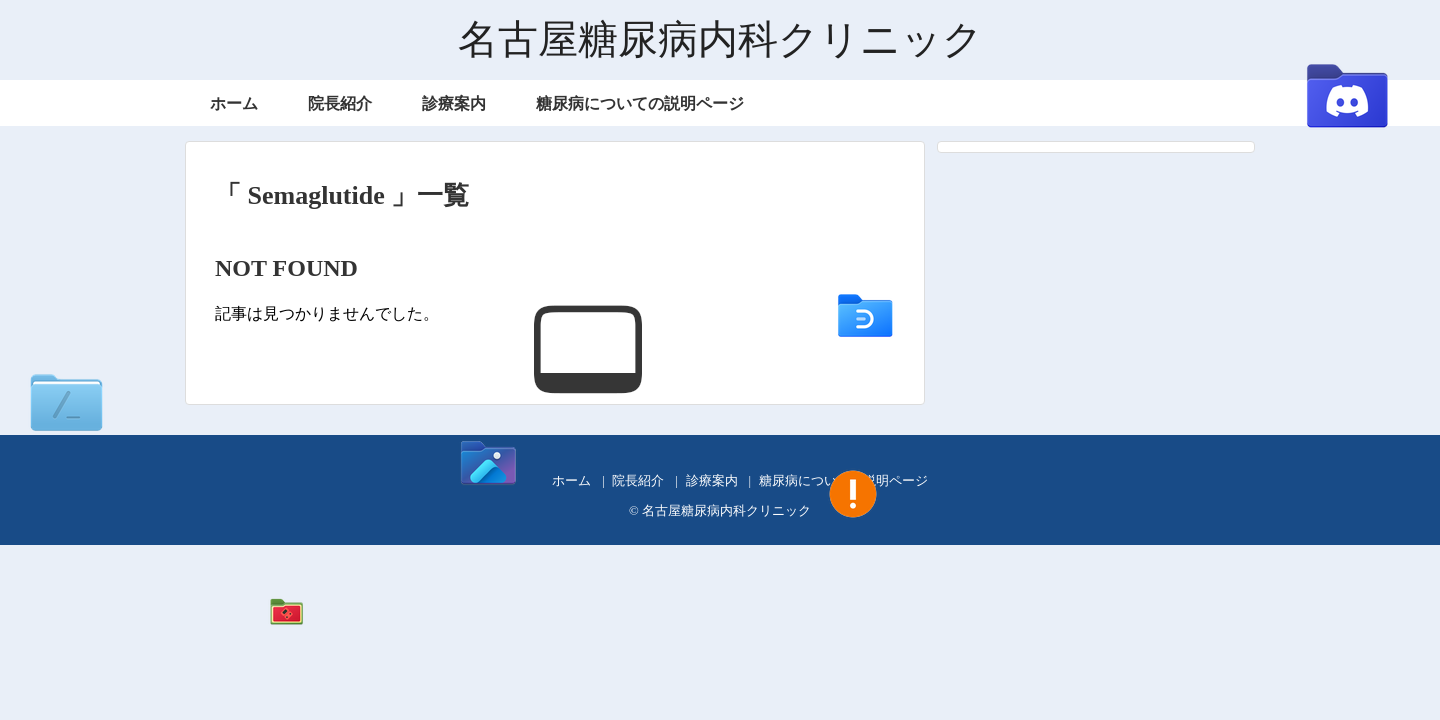  I want to click on folder for discord-related files, so click(1347, 98).